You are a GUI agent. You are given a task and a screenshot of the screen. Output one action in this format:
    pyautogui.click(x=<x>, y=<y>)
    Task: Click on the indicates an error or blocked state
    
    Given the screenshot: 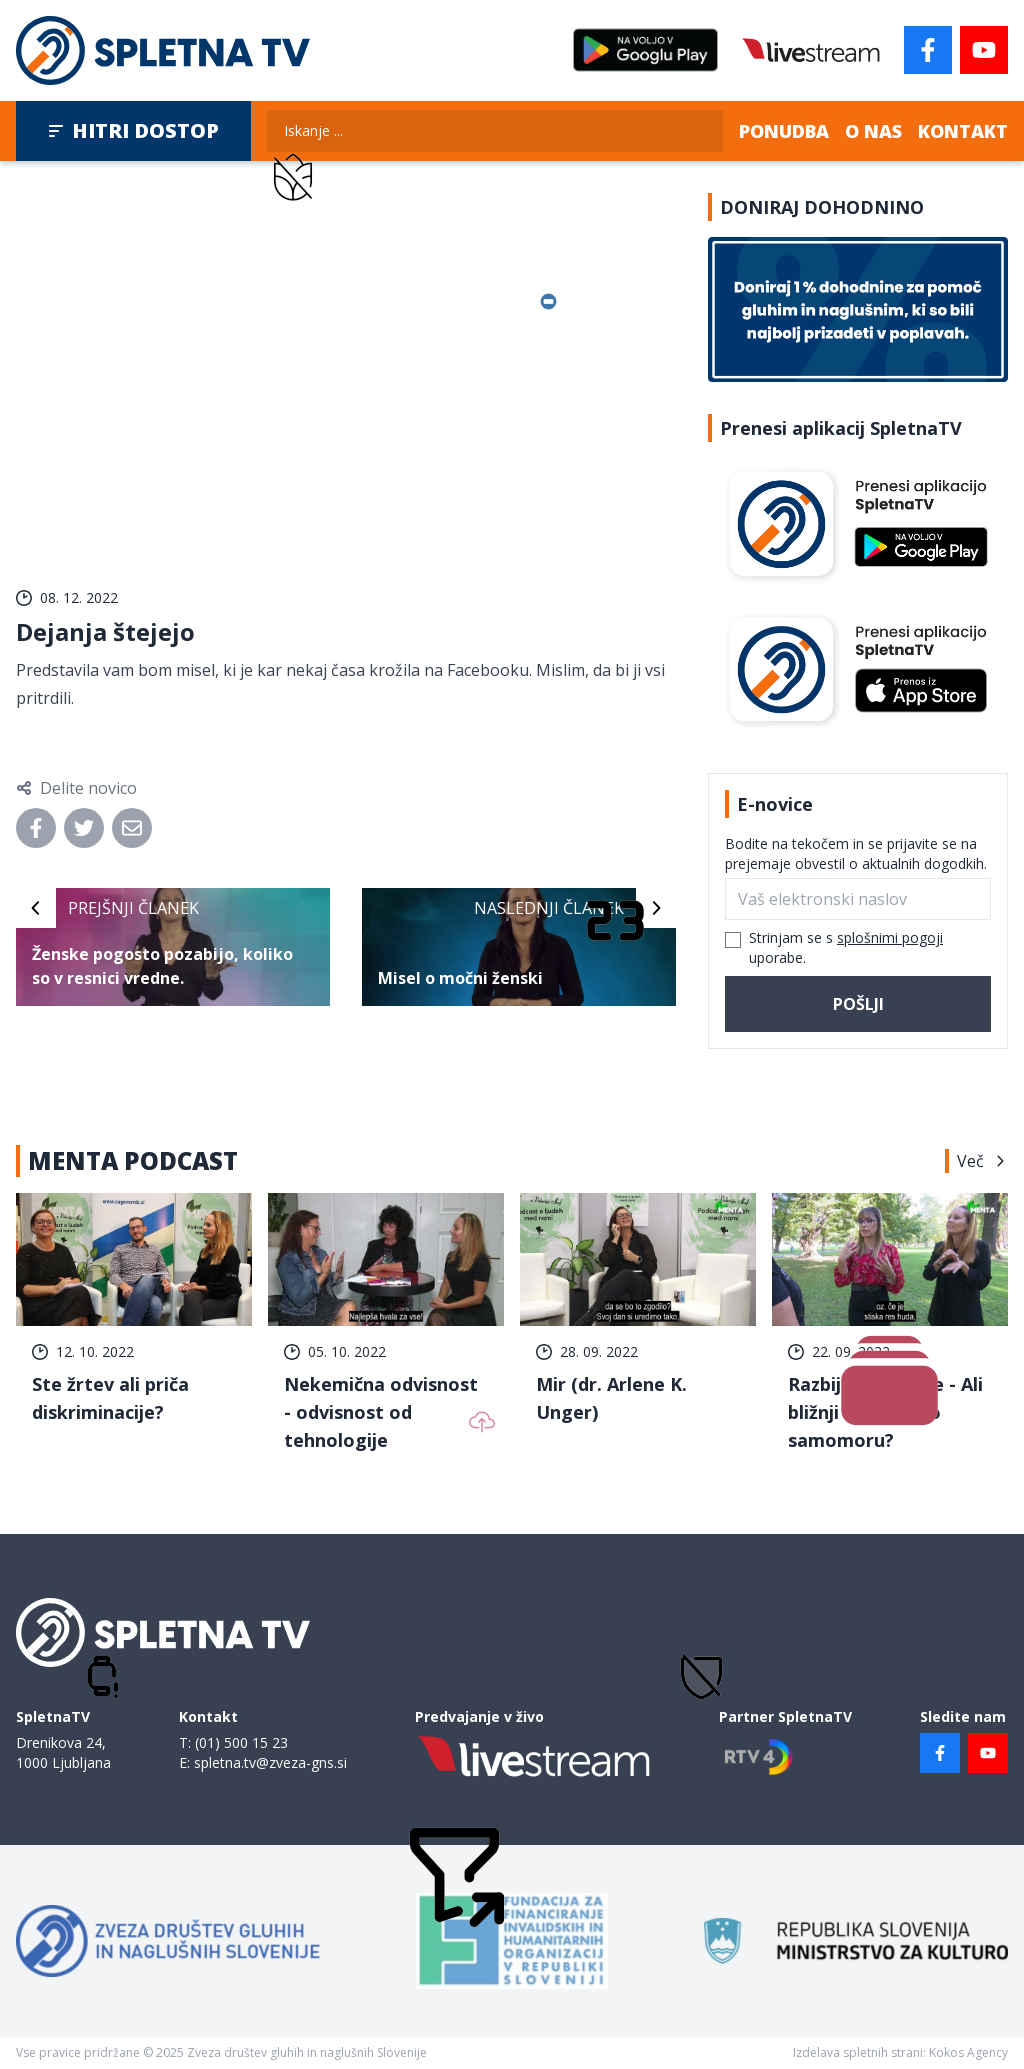 What is the action you would take?
    pyautogui.click(x=548, y=301)
    